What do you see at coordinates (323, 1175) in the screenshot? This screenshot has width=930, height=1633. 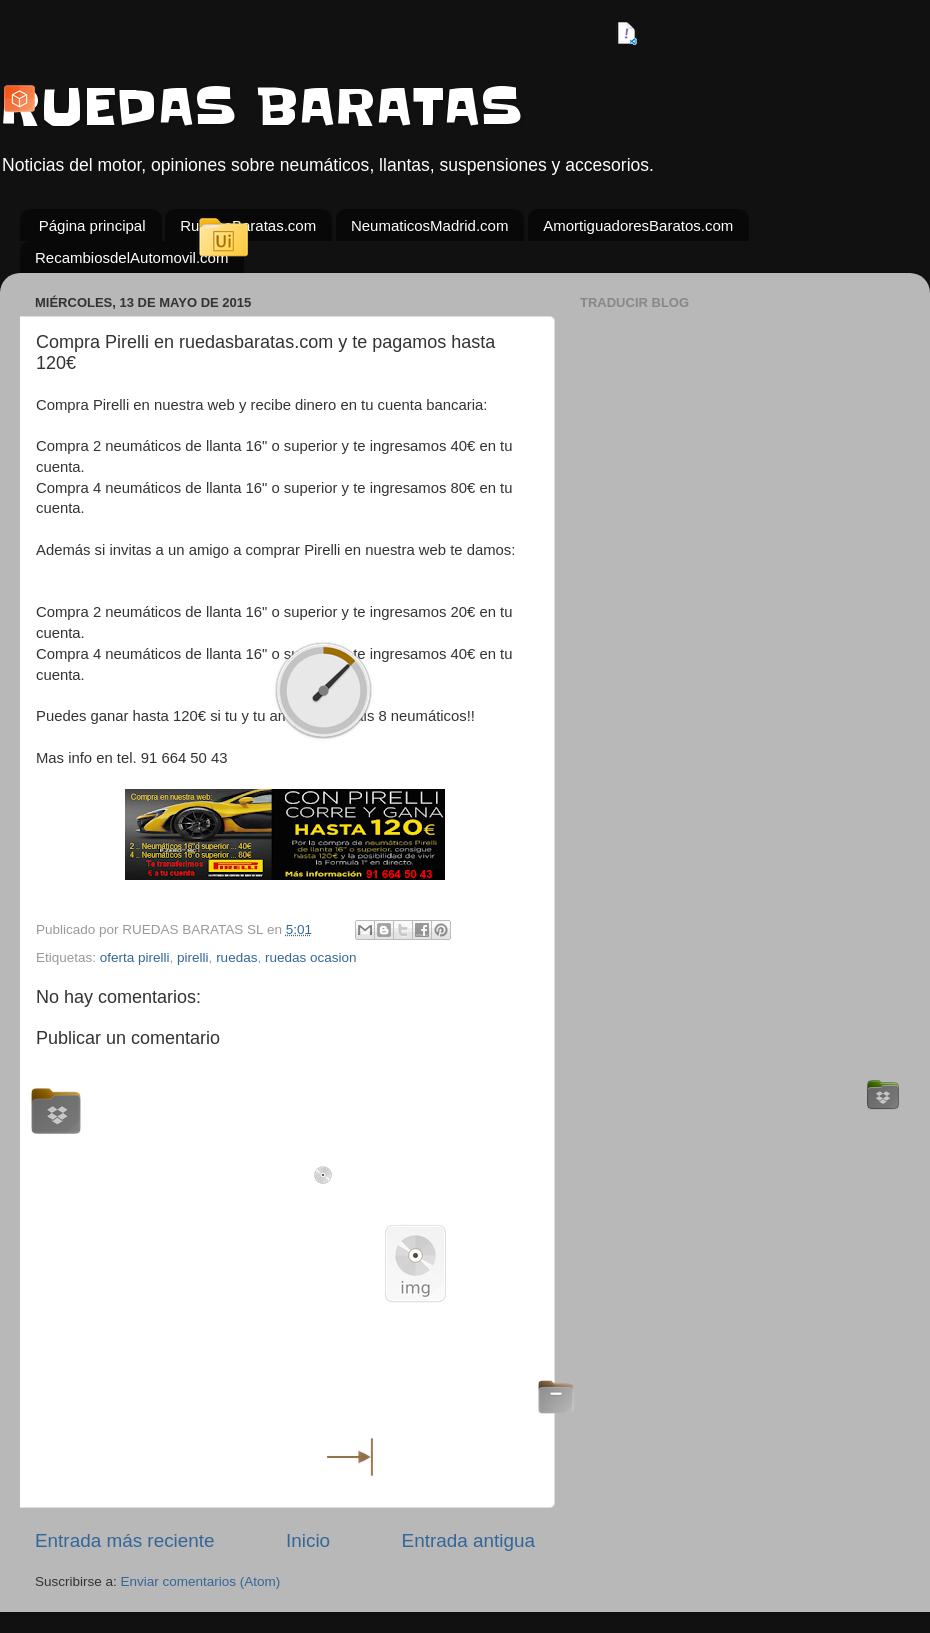 I see `indicates a DVD-RW drive or rewritable disc device` at bounding box center [323, 1175].